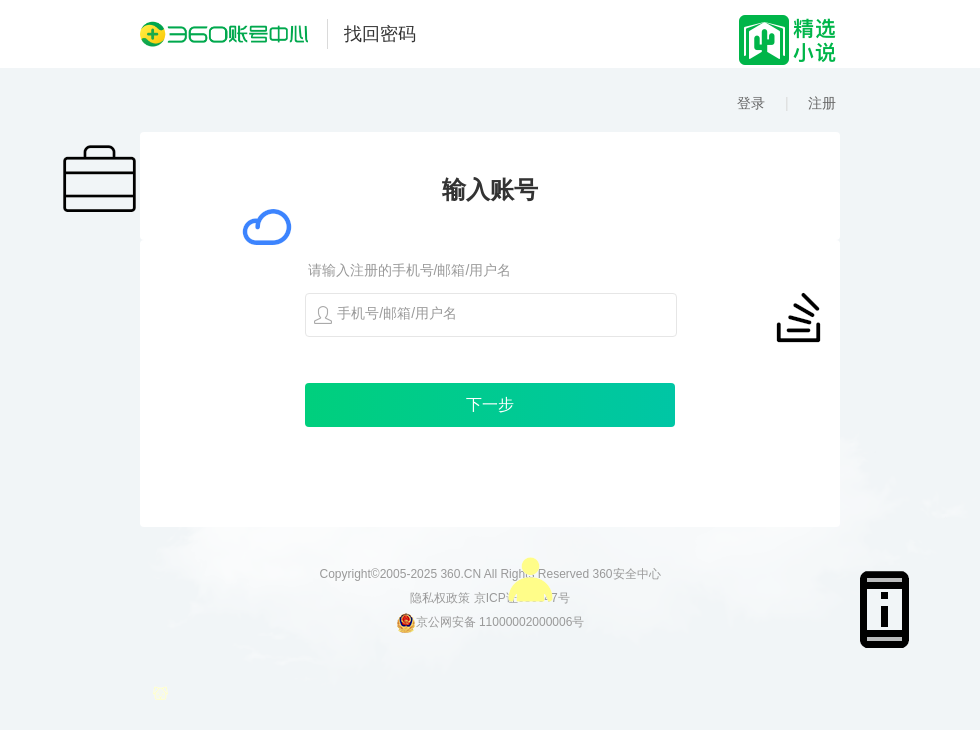  I want to click on access cloud storage, so click(267, 227).